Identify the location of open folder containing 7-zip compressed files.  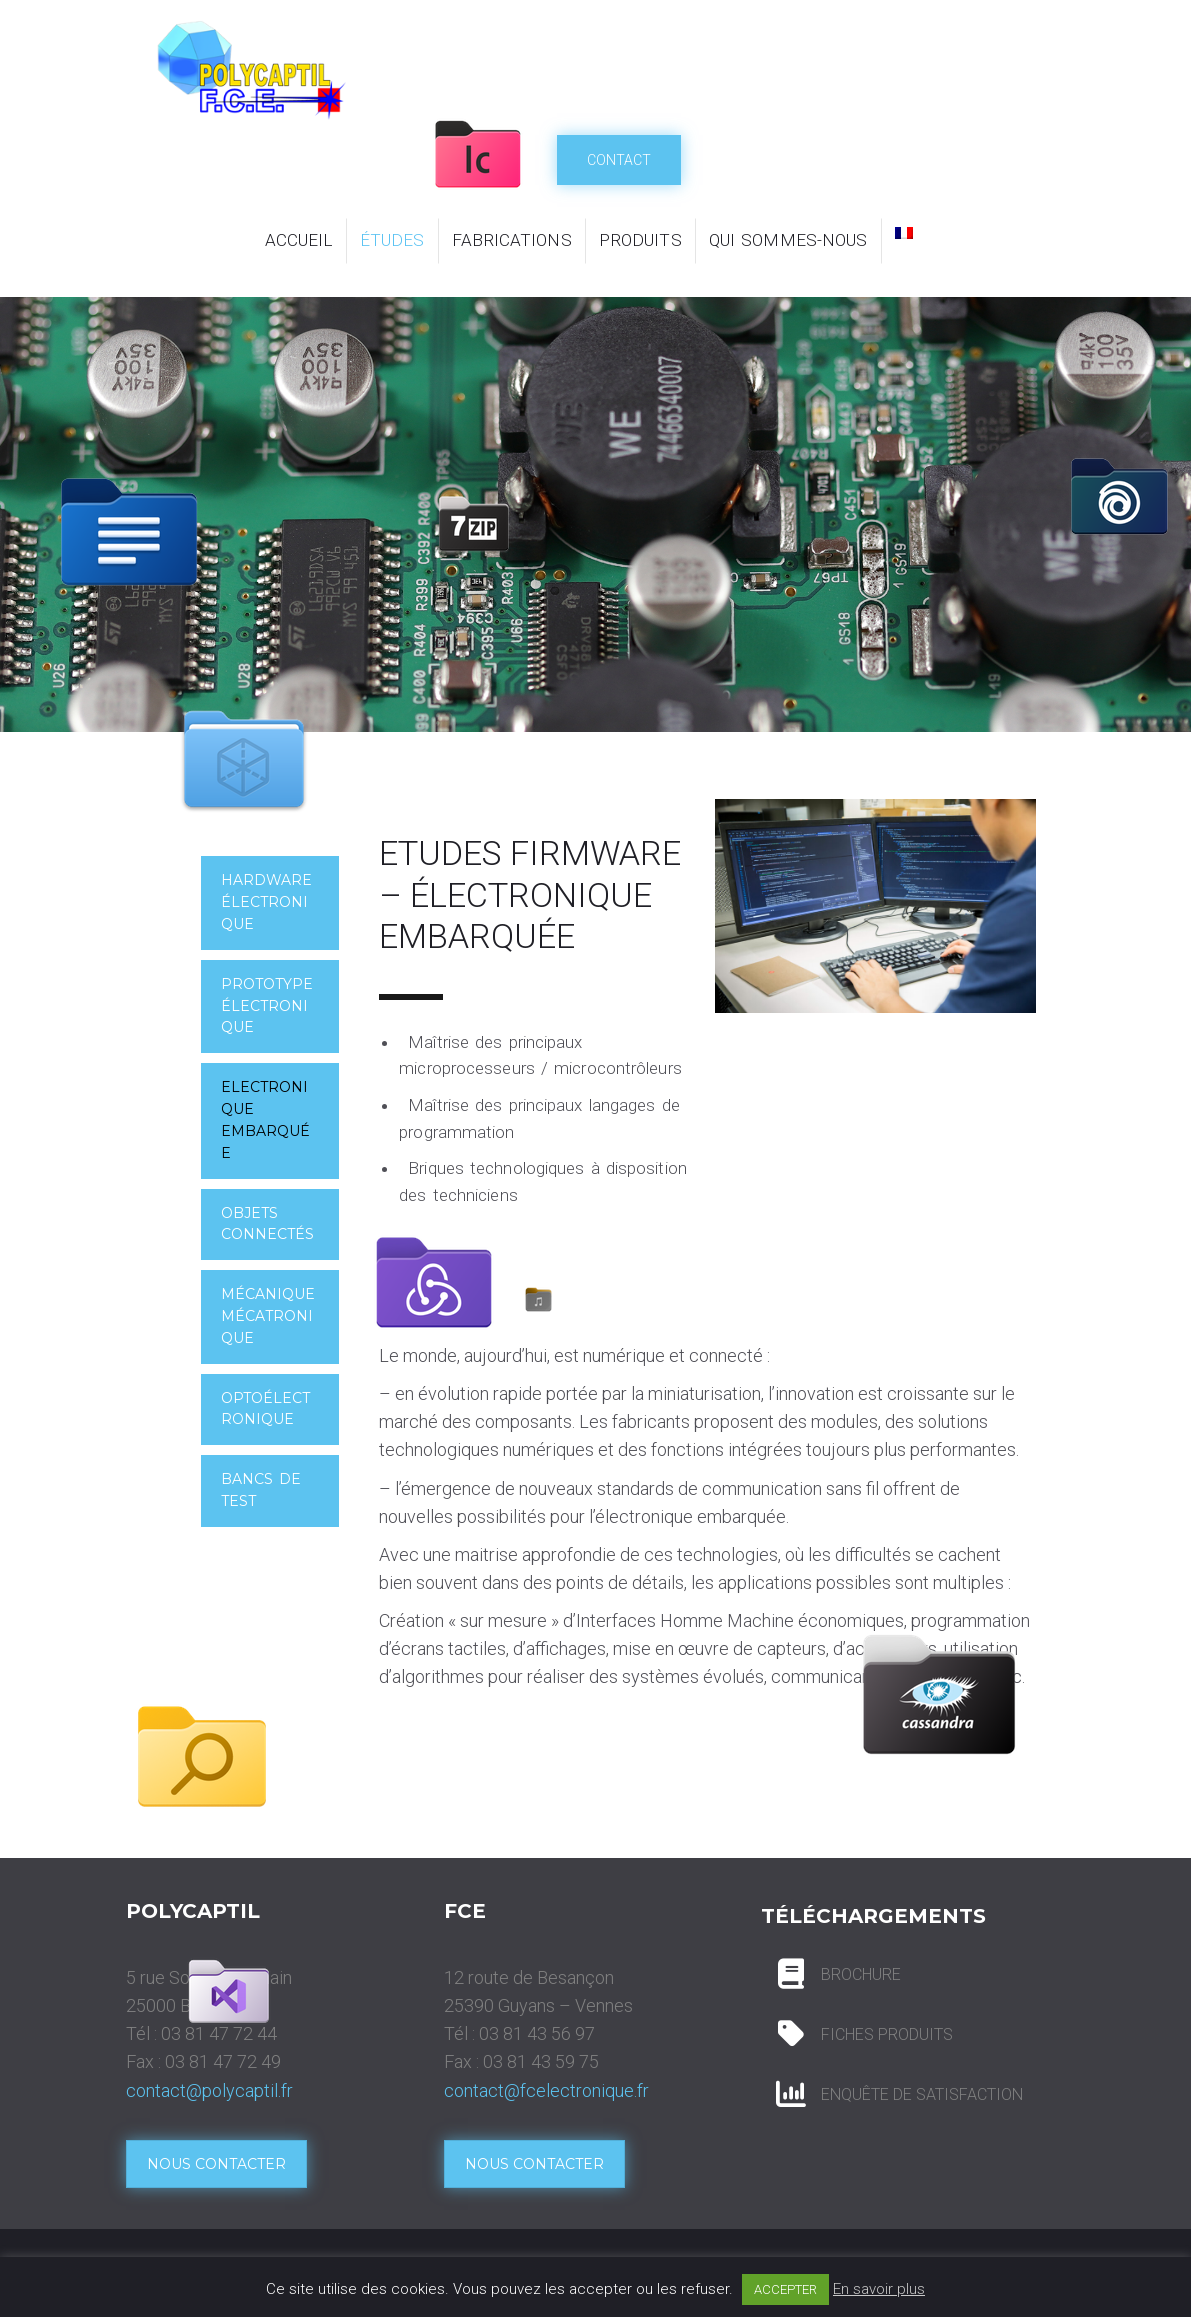
(473, 525).